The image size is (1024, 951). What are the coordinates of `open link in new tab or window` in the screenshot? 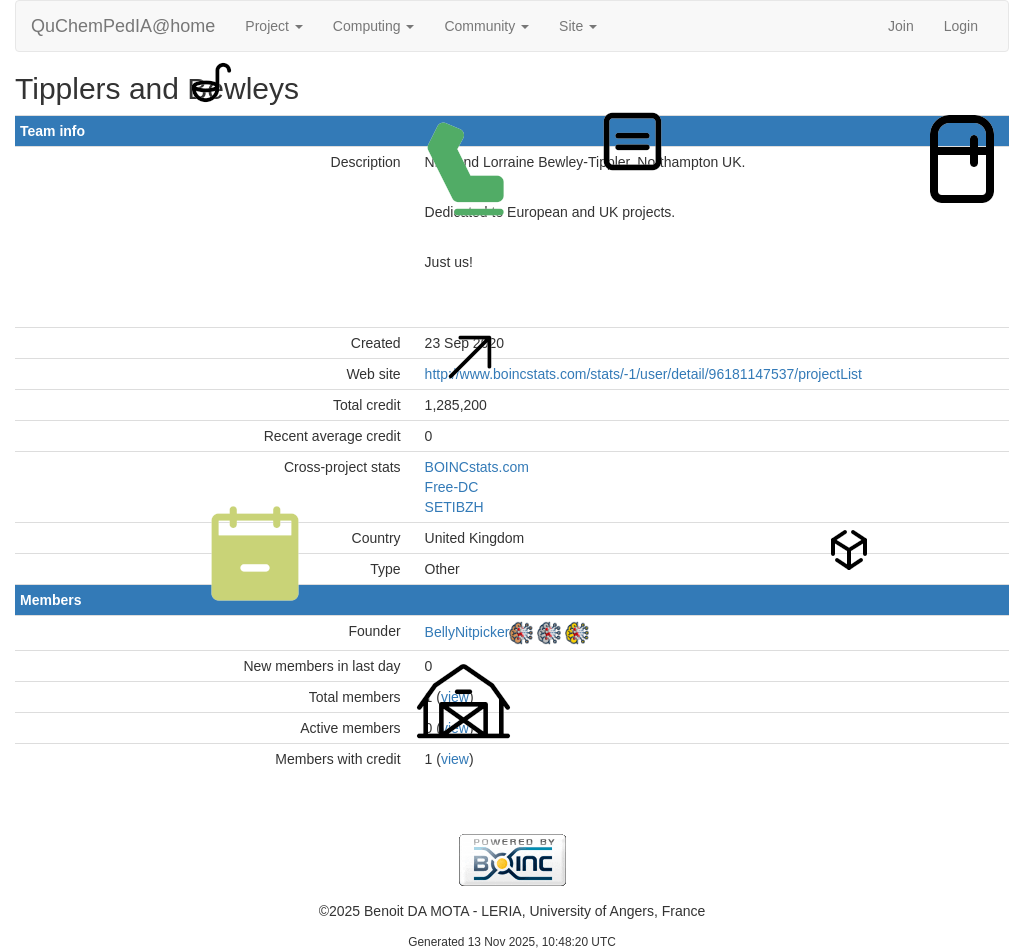 It's located at (470, 357).